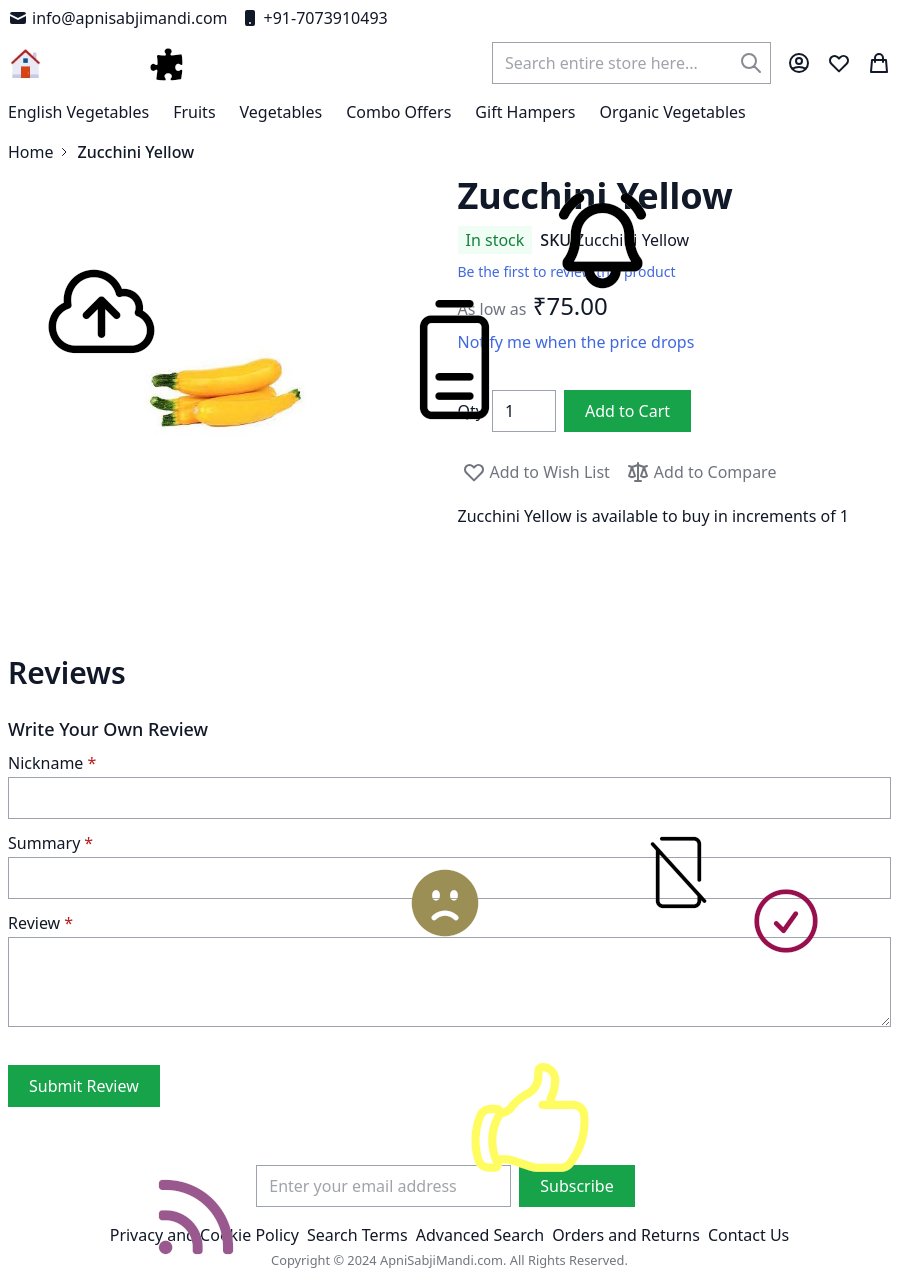  Describe the element at coordinates (678, 872) in the screenshot. I see `mobile device unavailable or disconnected` at that location.